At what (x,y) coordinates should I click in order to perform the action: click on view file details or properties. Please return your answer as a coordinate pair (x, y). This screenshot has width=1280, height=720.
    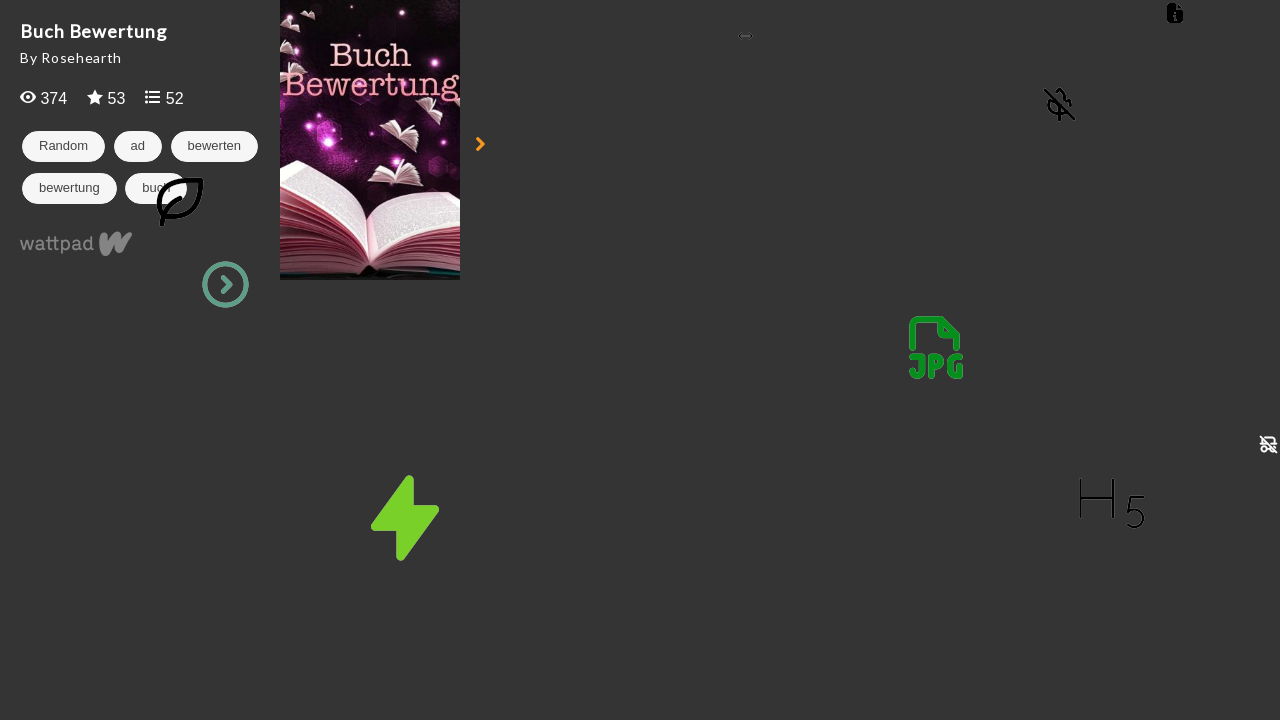
    Looking at the image, I should click on (1175, 13).